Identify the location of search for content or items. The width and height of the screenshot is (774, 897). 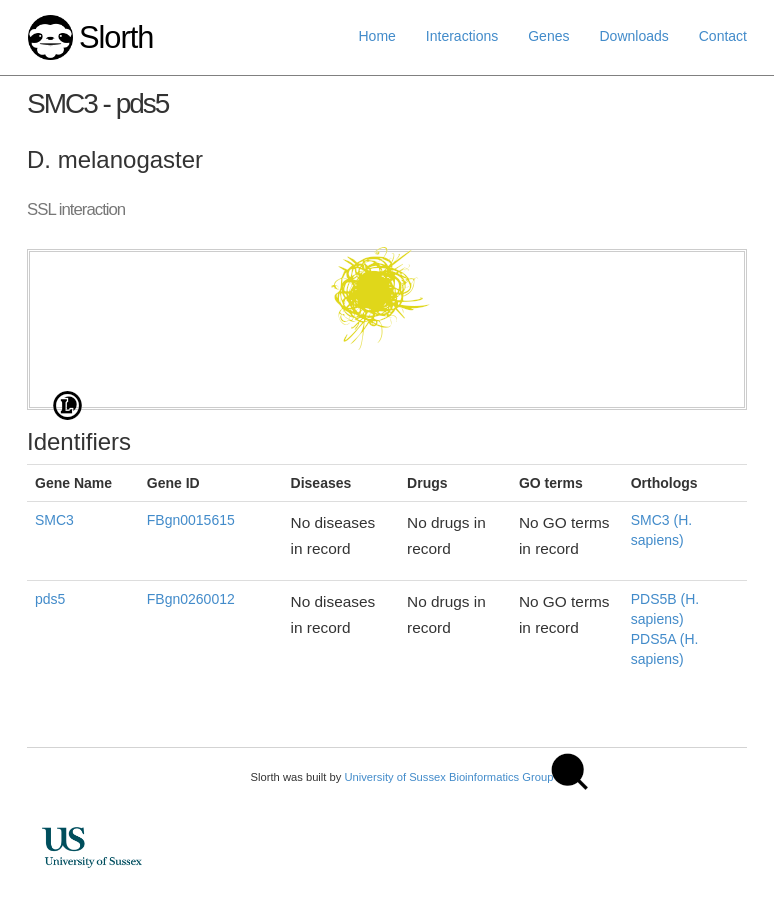
(569, 771).